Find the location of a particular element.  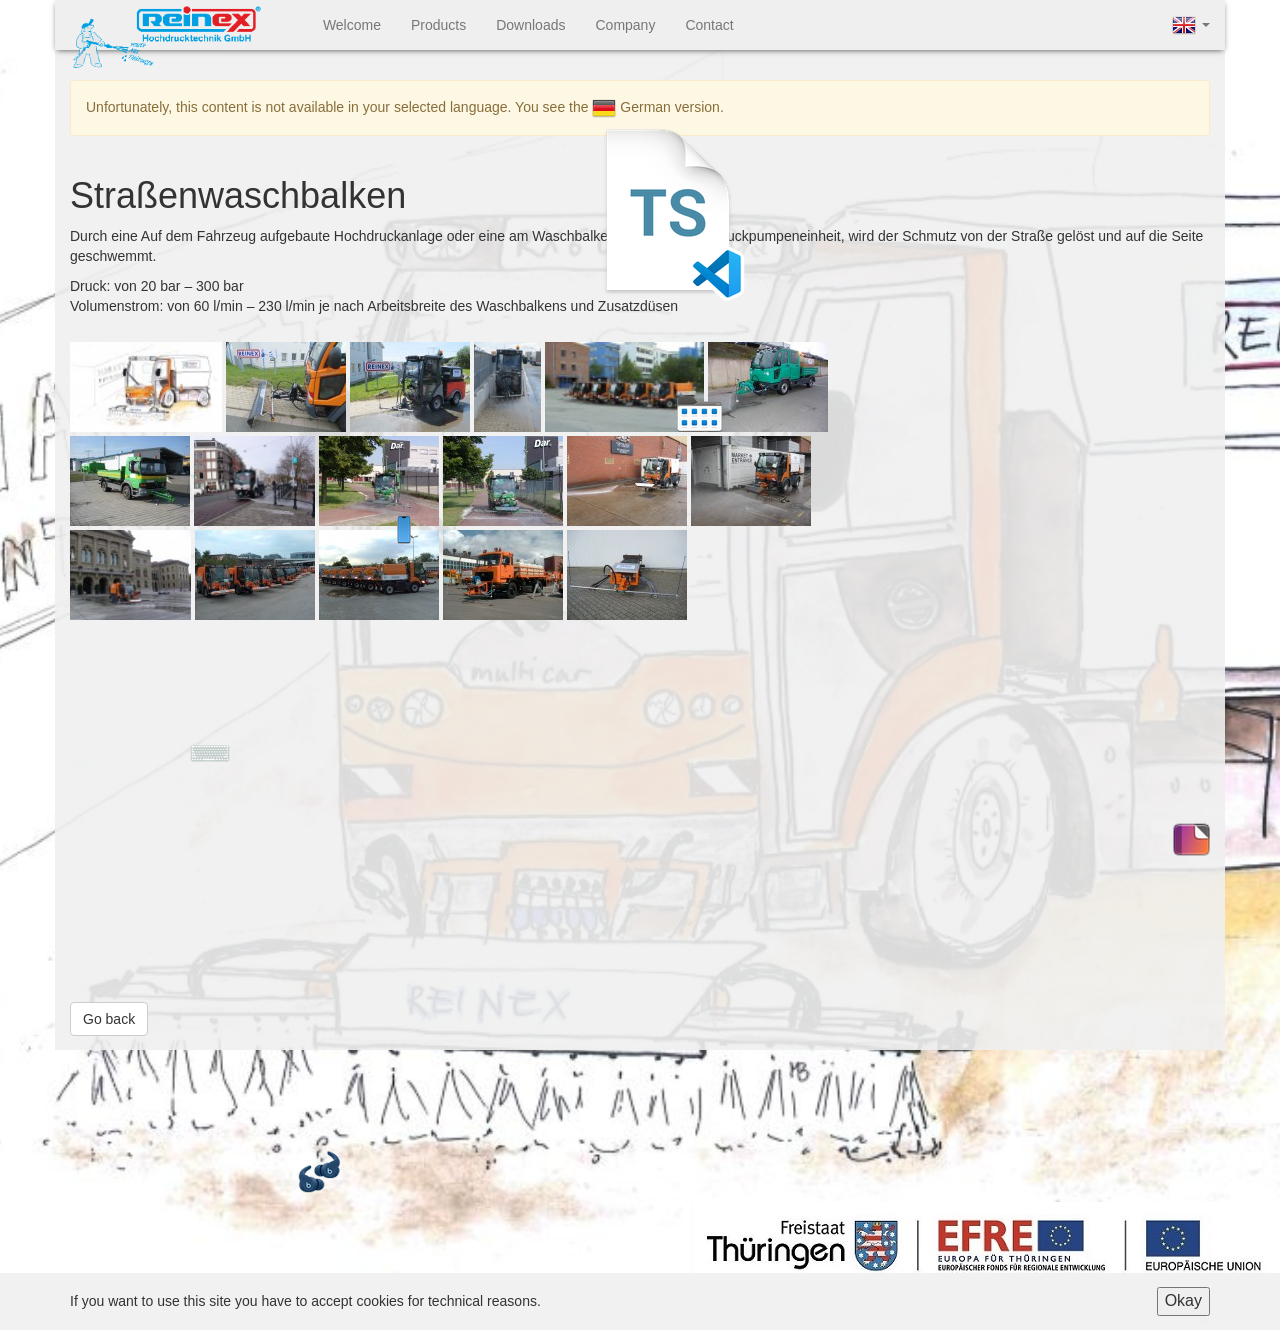

change desktop wallpaper settings is located at coordinates (1191, 839).